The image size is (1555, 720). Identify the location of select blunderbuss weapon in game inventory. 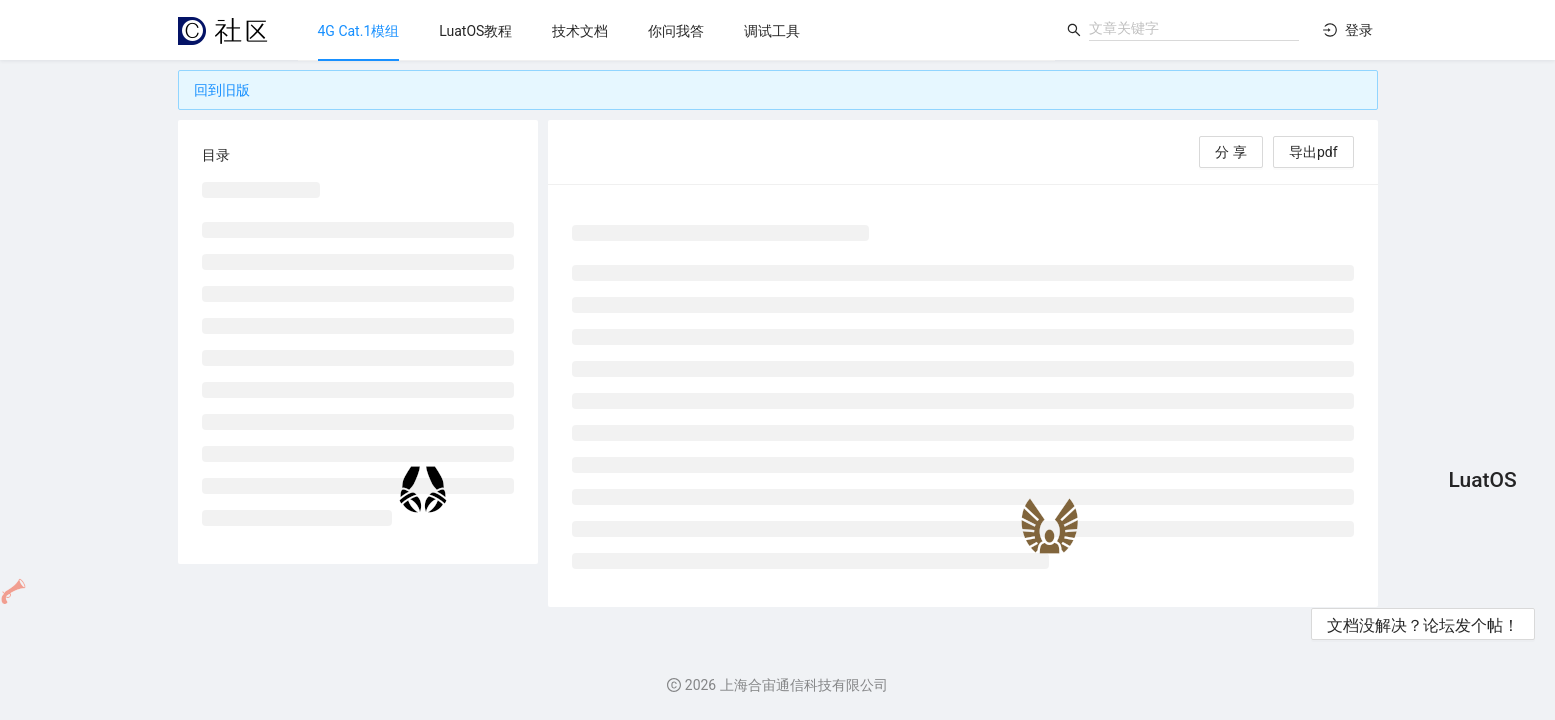
(13, 591).